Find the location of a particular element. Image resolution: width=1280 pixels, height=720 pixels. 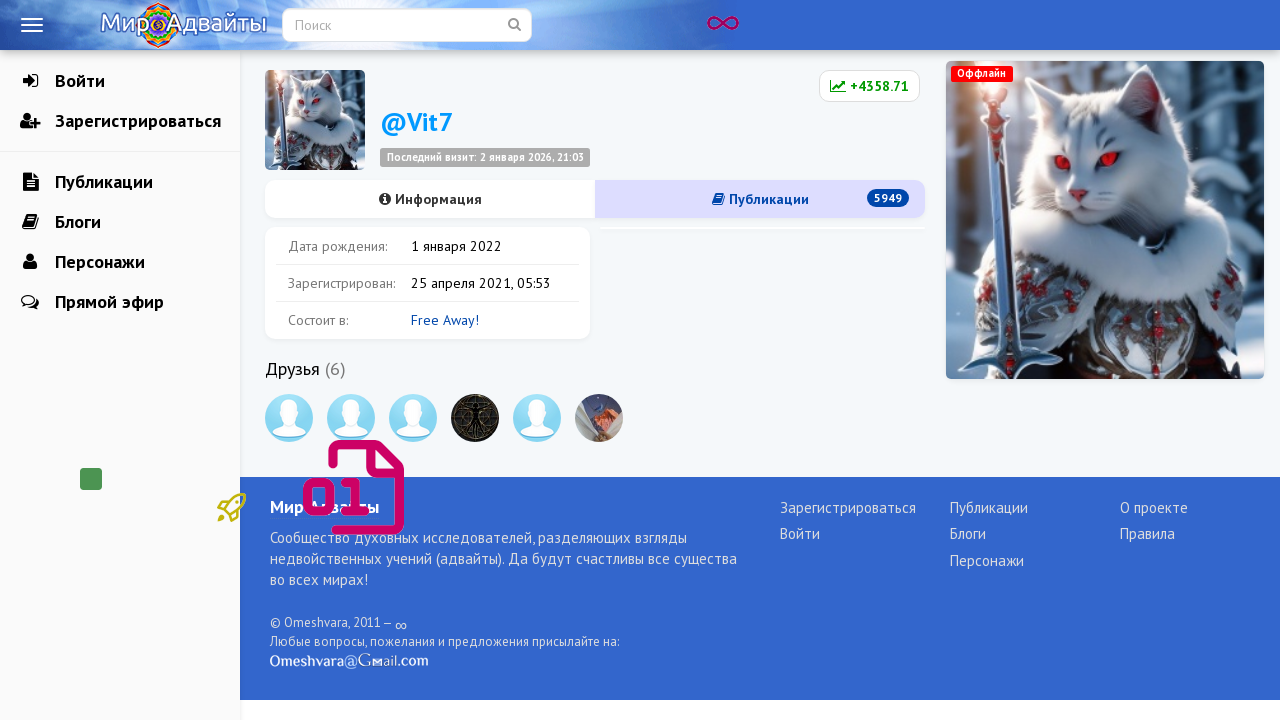

indicates unlimited or infinite capacity is located at coordinates (723, 23).